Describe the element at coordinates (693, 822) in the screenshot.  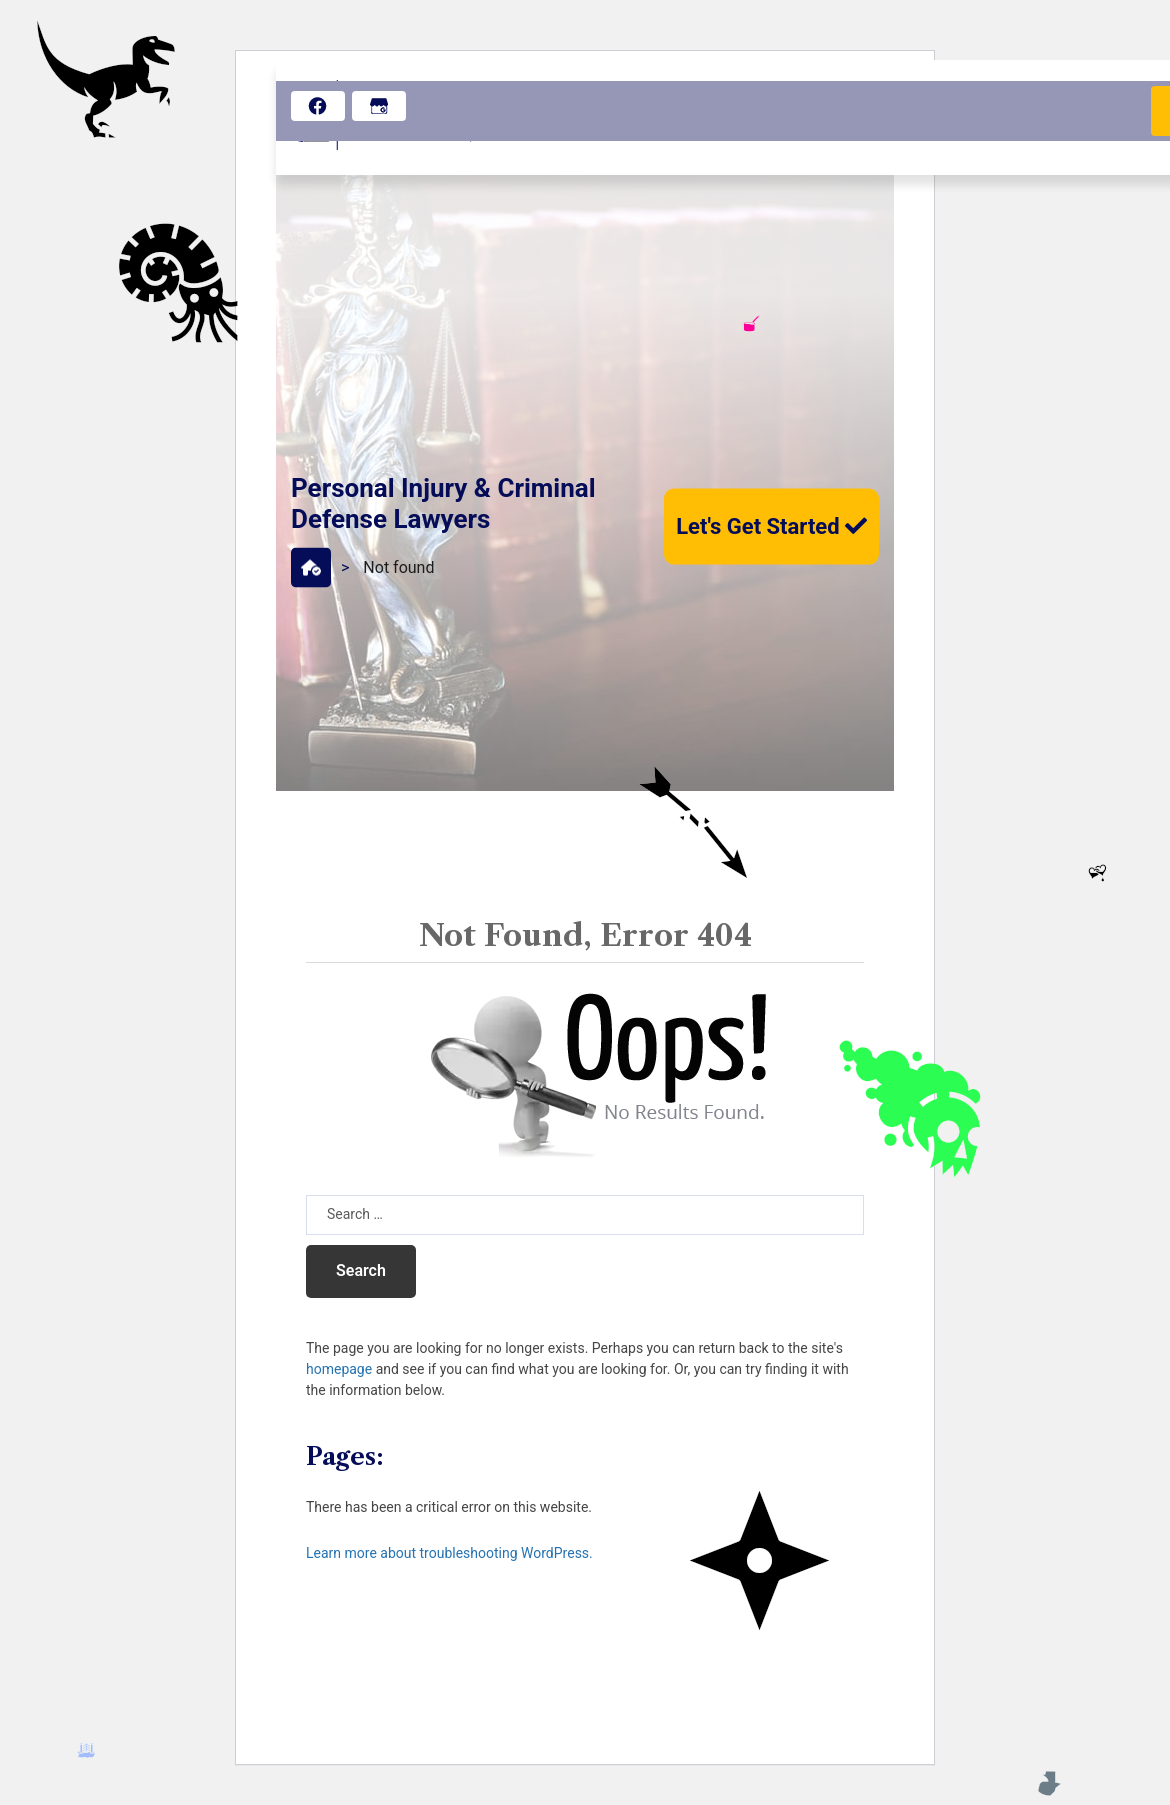
I see `indicates a broken or failed connection` at that location.